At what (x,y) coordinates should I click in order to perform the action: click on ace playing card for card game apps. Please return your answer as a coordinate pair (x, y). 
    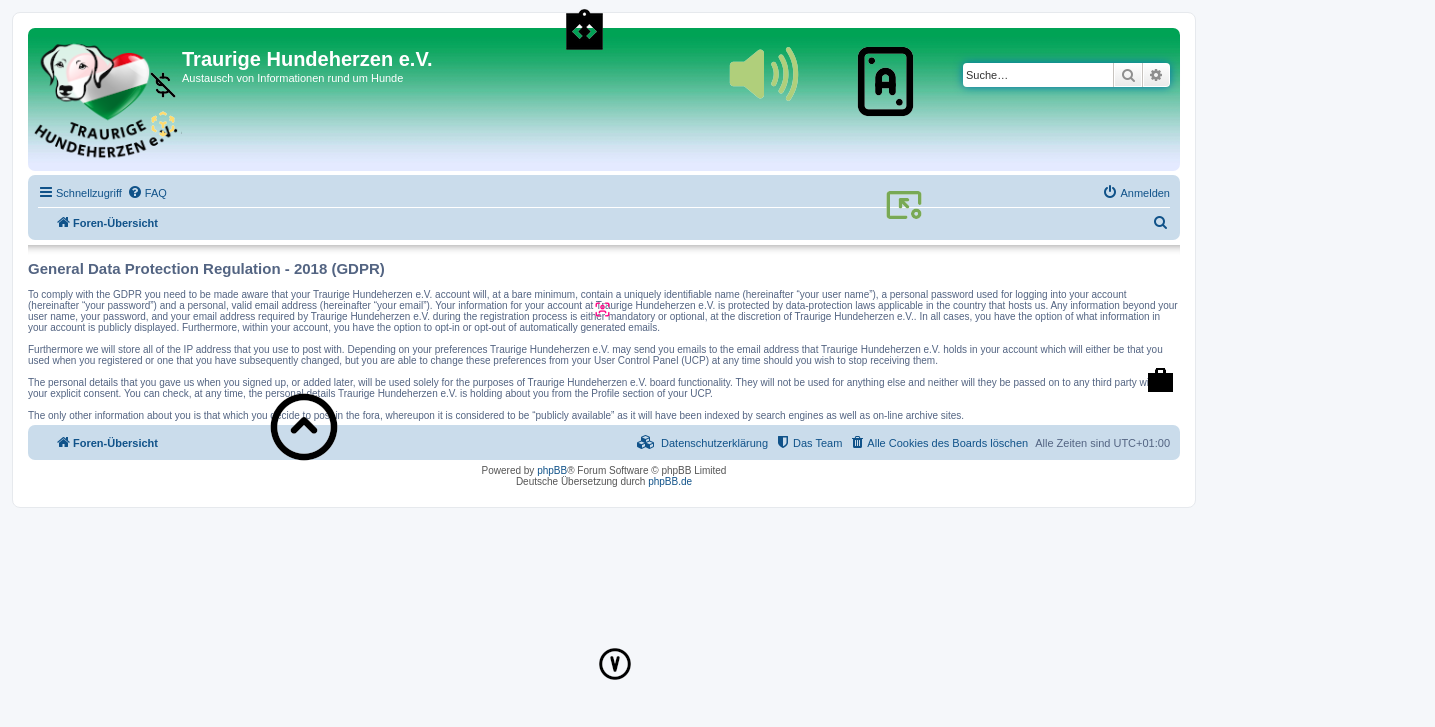
    Looking at the image, I should click on (885, 81).